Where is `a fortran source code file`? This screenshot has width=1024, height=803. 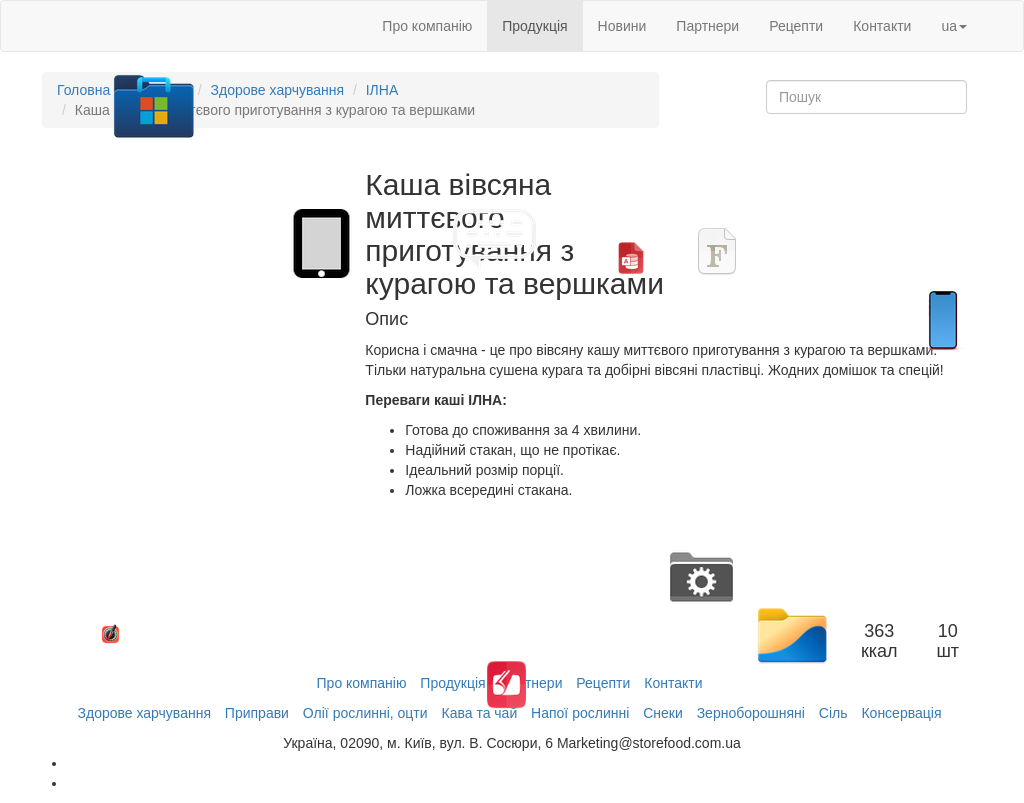
a fortran source code file is located at coordinates (717, 251).